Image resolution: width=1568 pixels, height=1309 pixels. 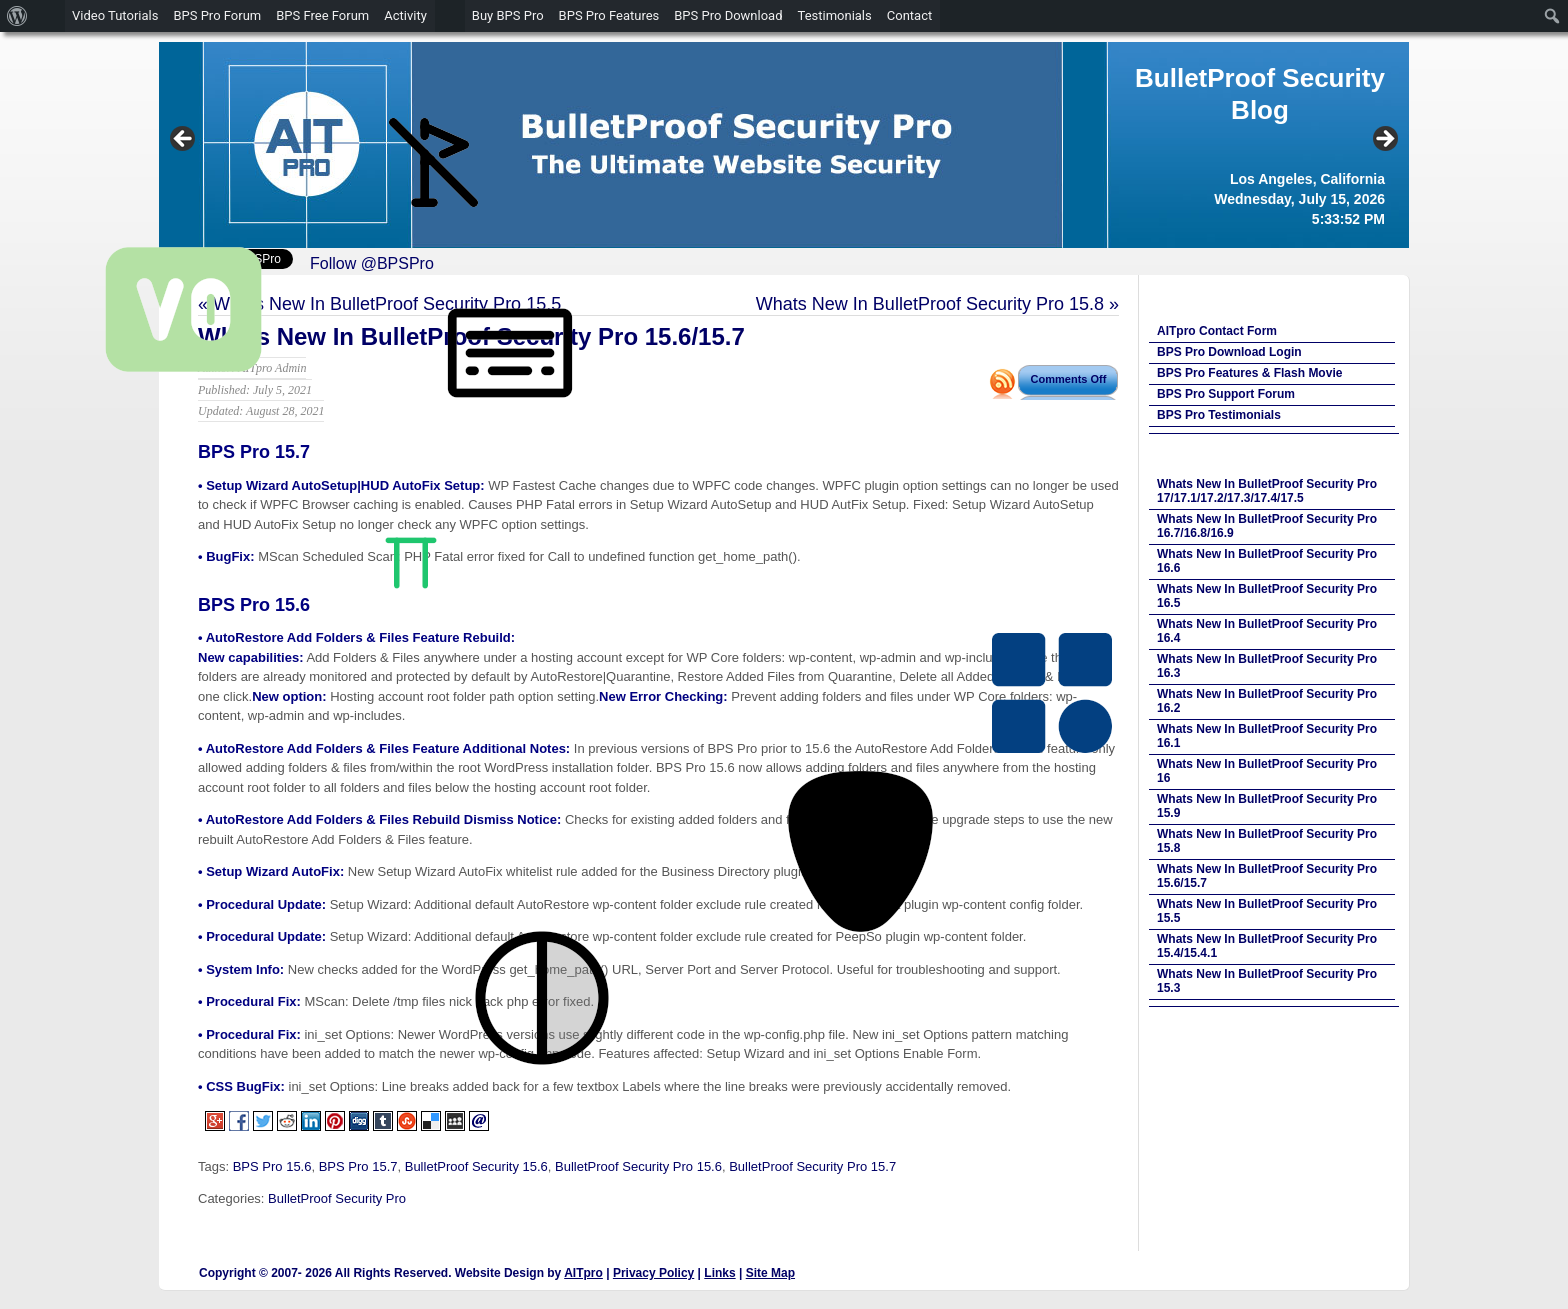 I want to click on access mathematical or scientific functions, so click(x=411, y=563).